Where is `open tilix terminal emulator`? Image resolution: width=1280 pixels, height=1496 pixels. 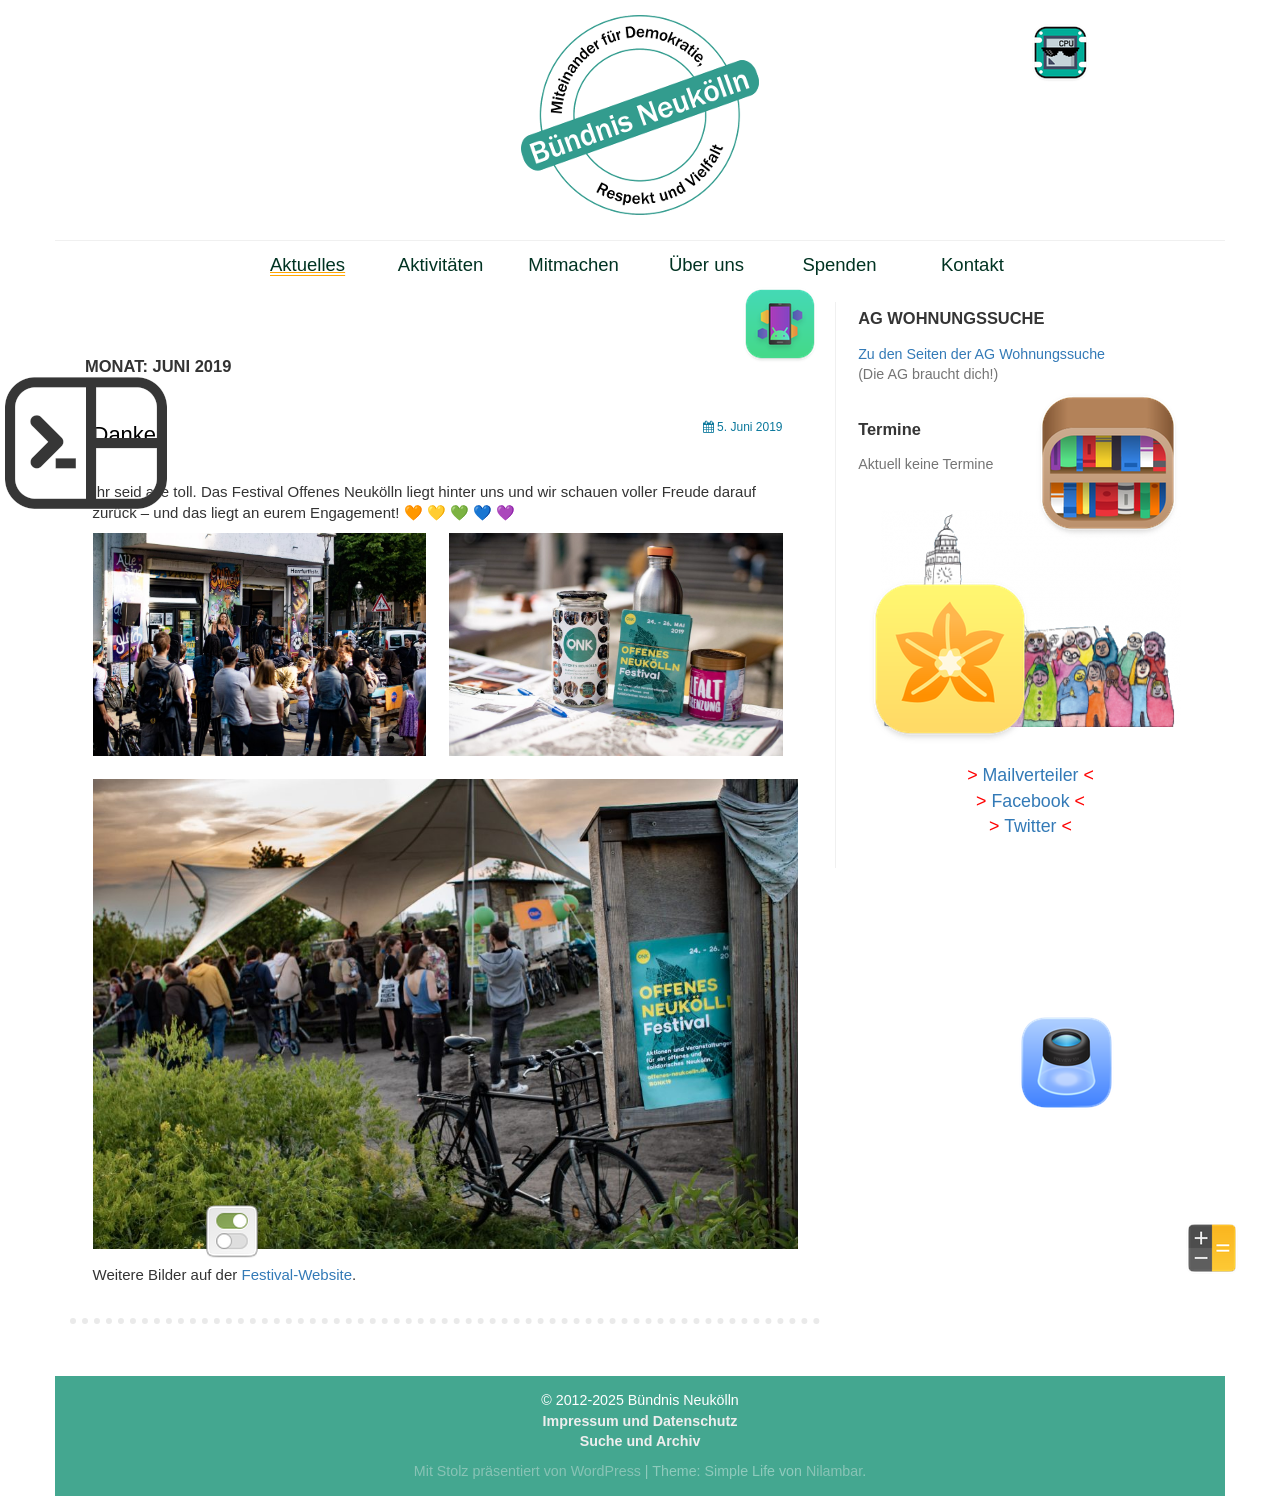
open tilix terminal emulator is located at coordinates (86, 438).